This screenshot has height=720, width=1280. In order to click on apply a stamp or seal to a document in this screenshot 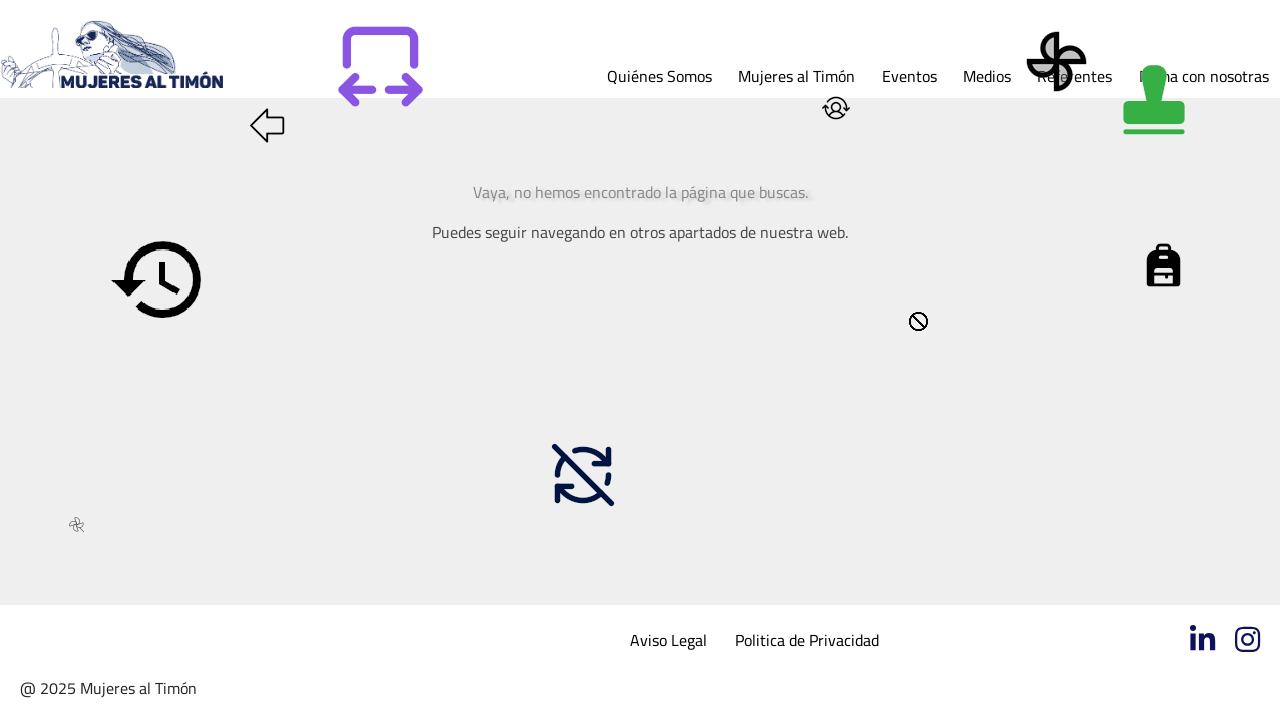, I will do `click(1154, 101)`.